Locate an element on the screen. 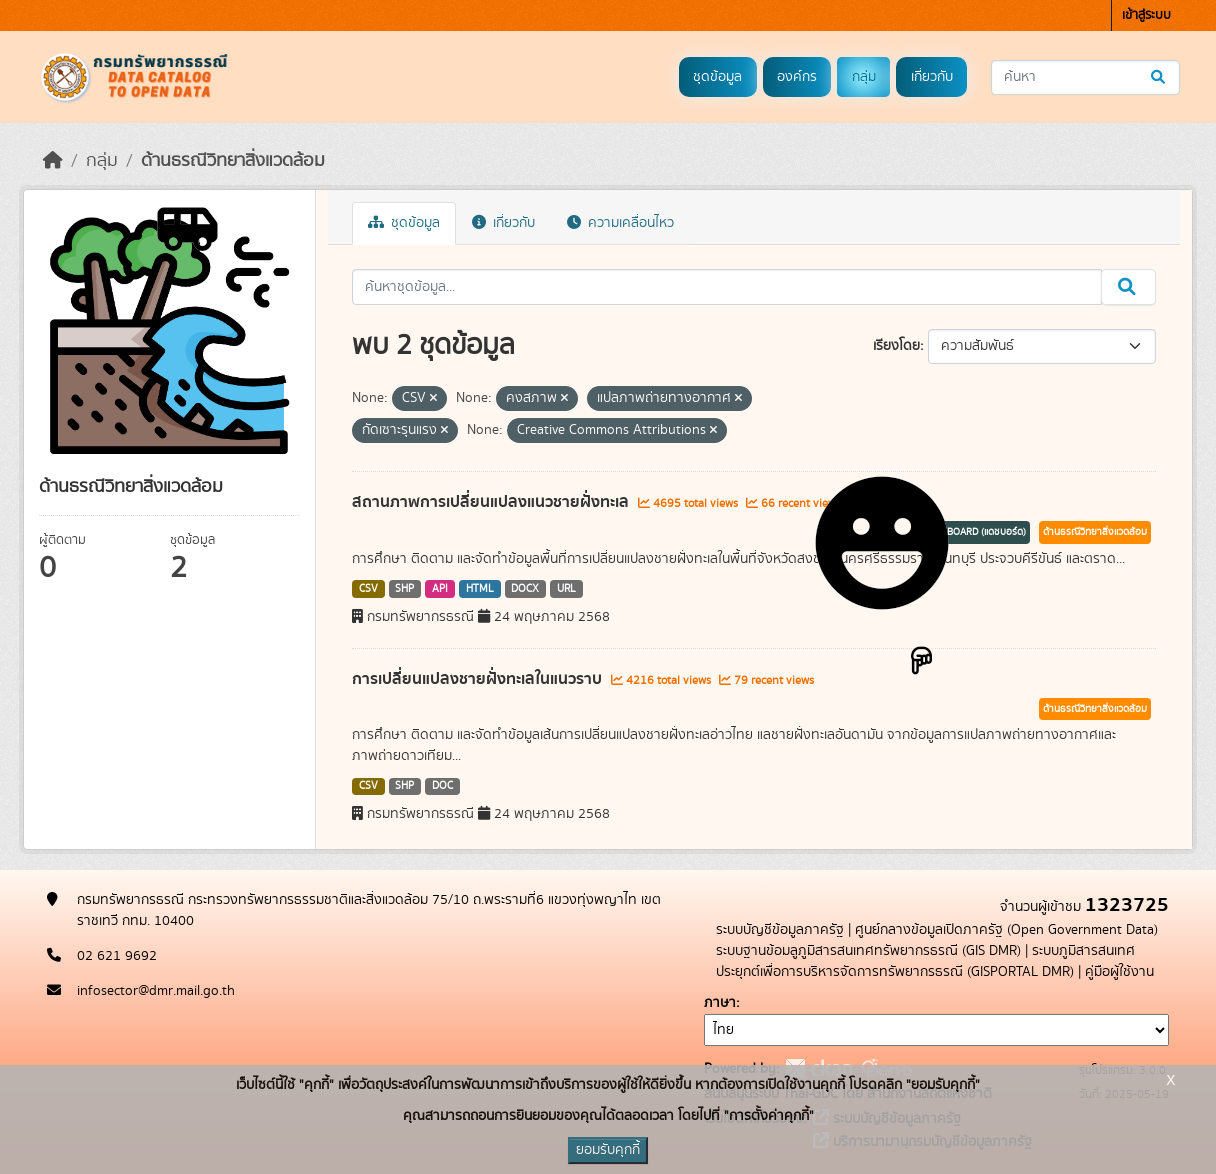 This screenshot has height=1174, width=1216. book a shuttle or van service is located at coordinates (187, 227).